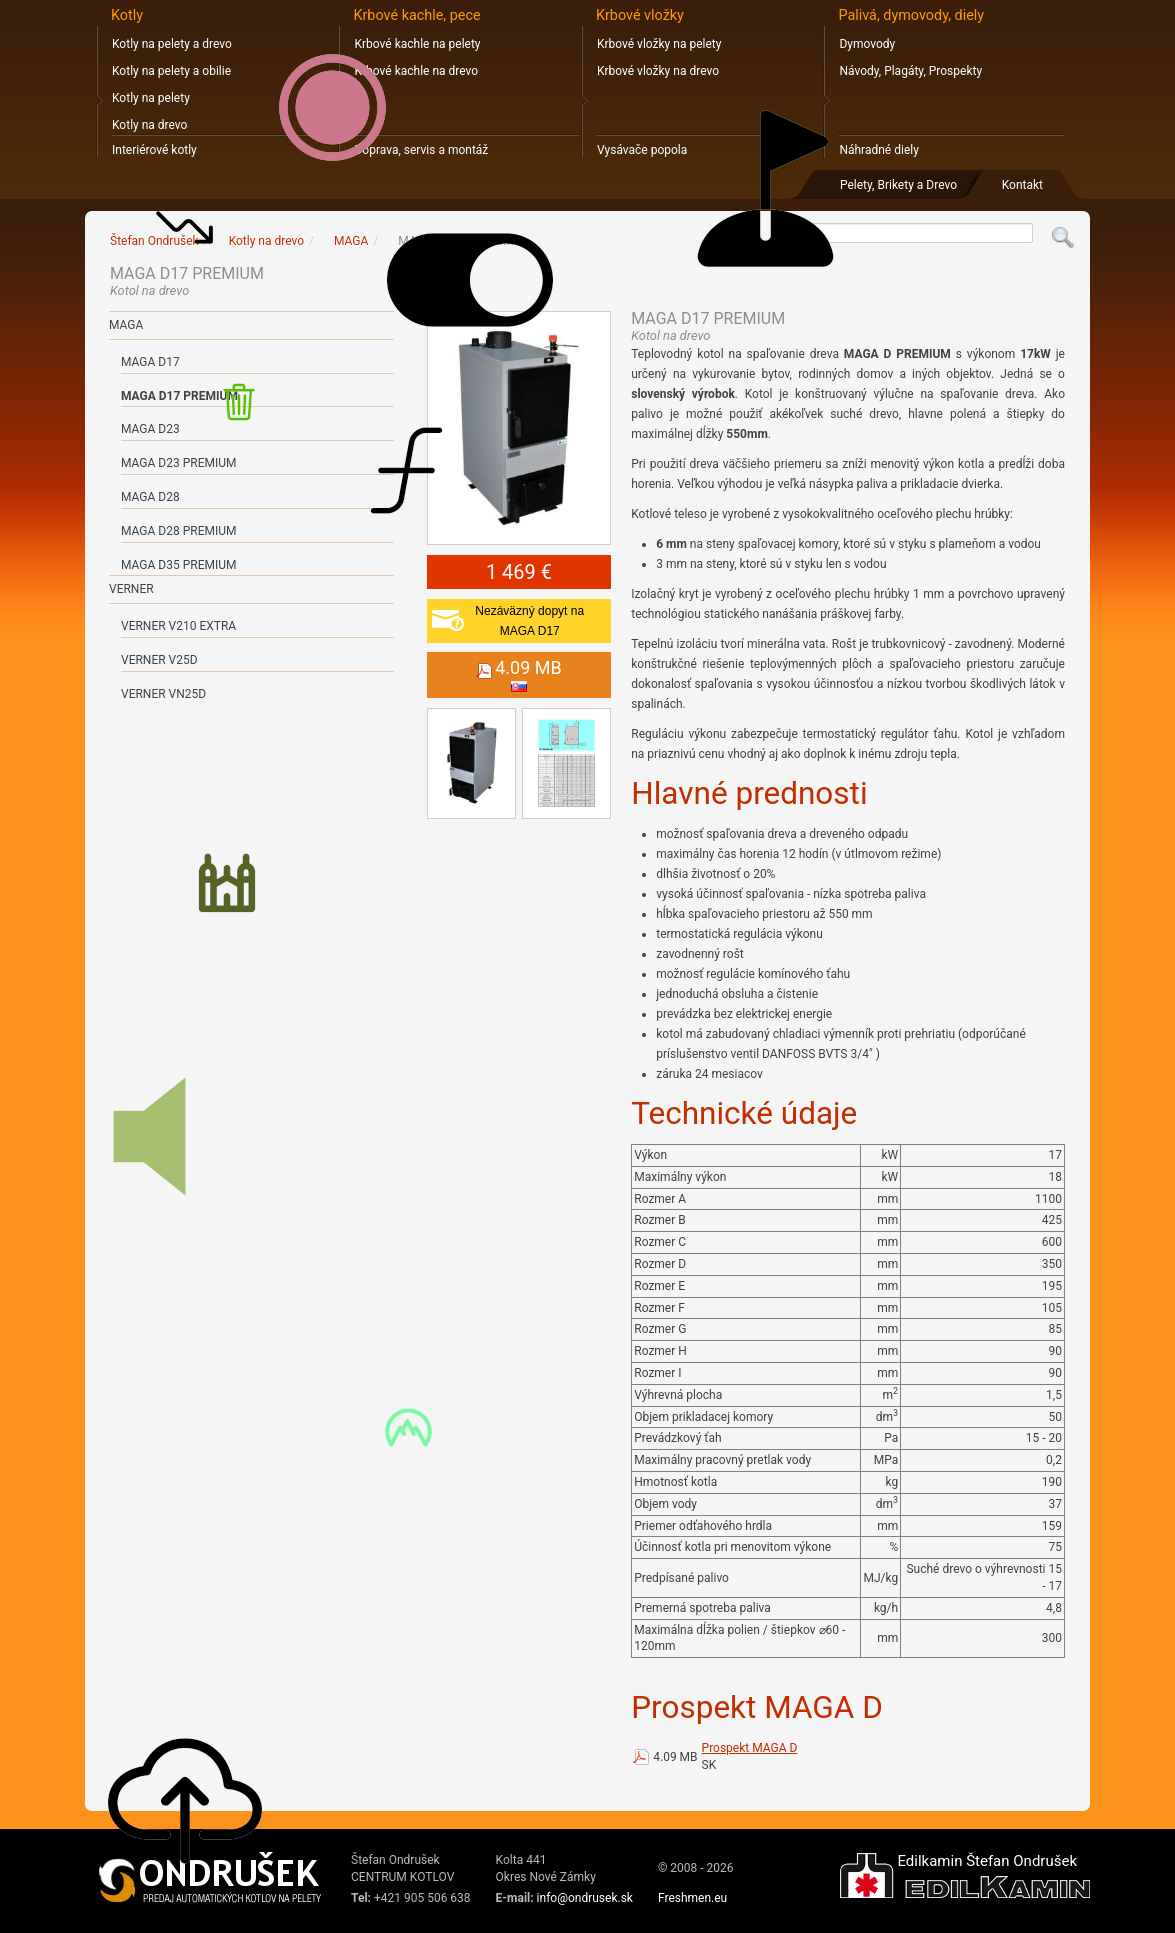 Image resolution: width=1175 pixels, height=1933 pixels. I want to click on indicates a synagogue or jewish place of worship nearby, so click(227, 884).